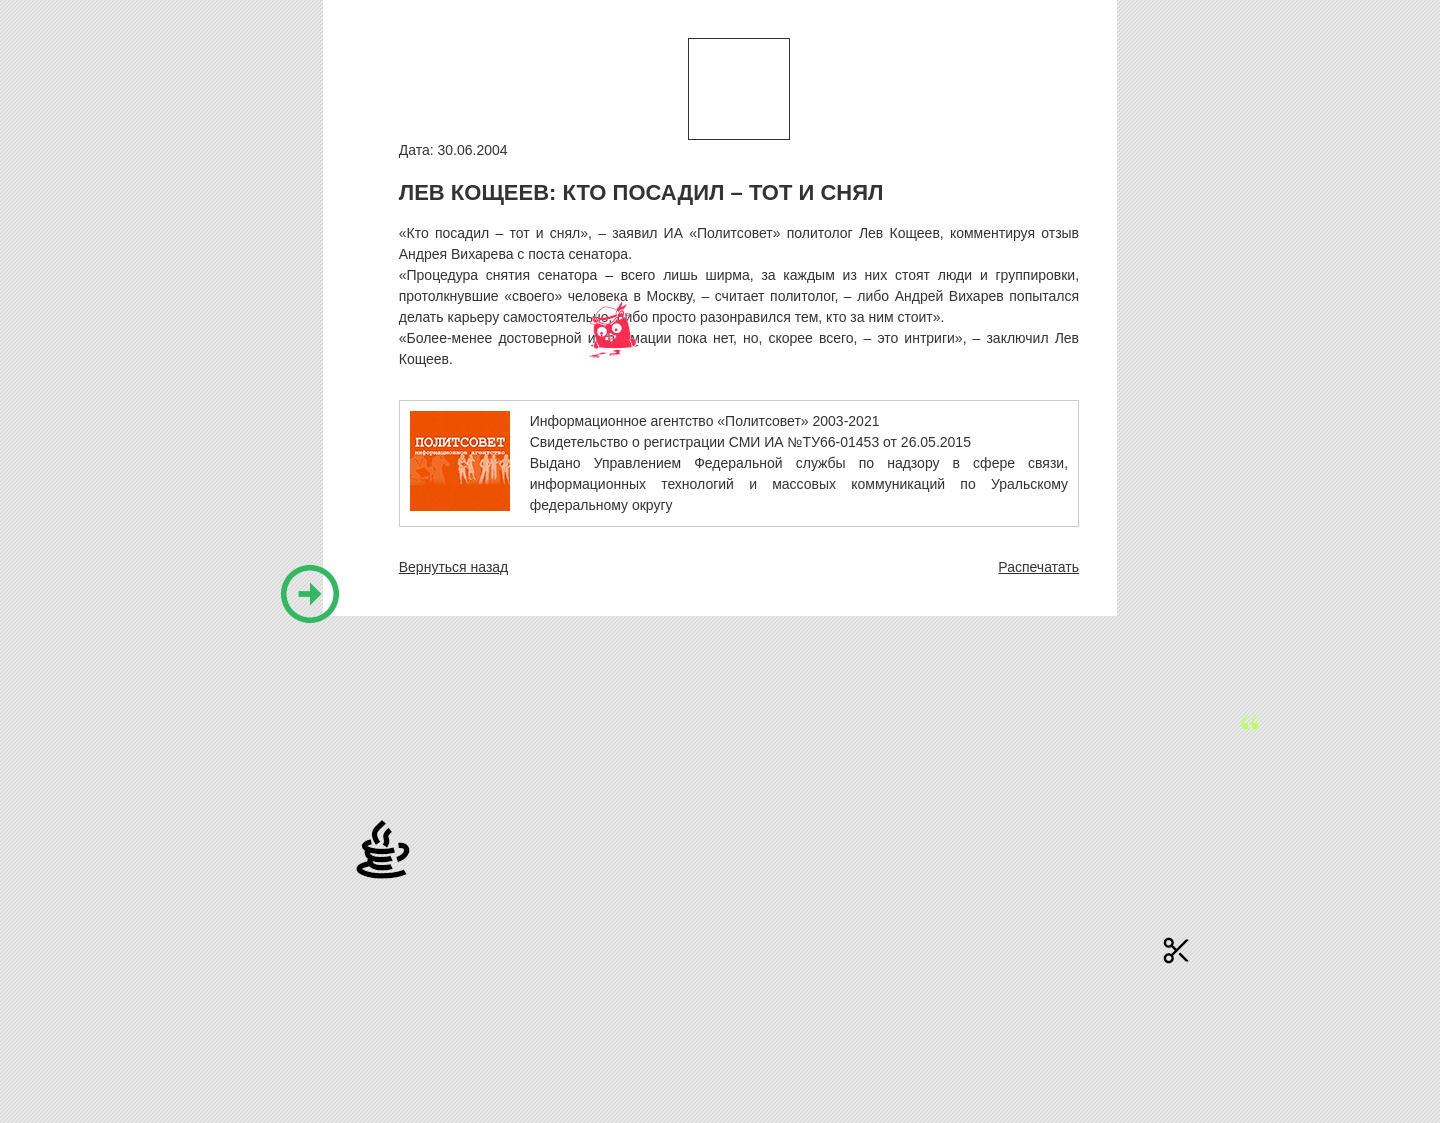 Image resolution: width=1440 pixels, height=1123 pixels. I want to click on indicates java programming language or technology, so click(383, 851).